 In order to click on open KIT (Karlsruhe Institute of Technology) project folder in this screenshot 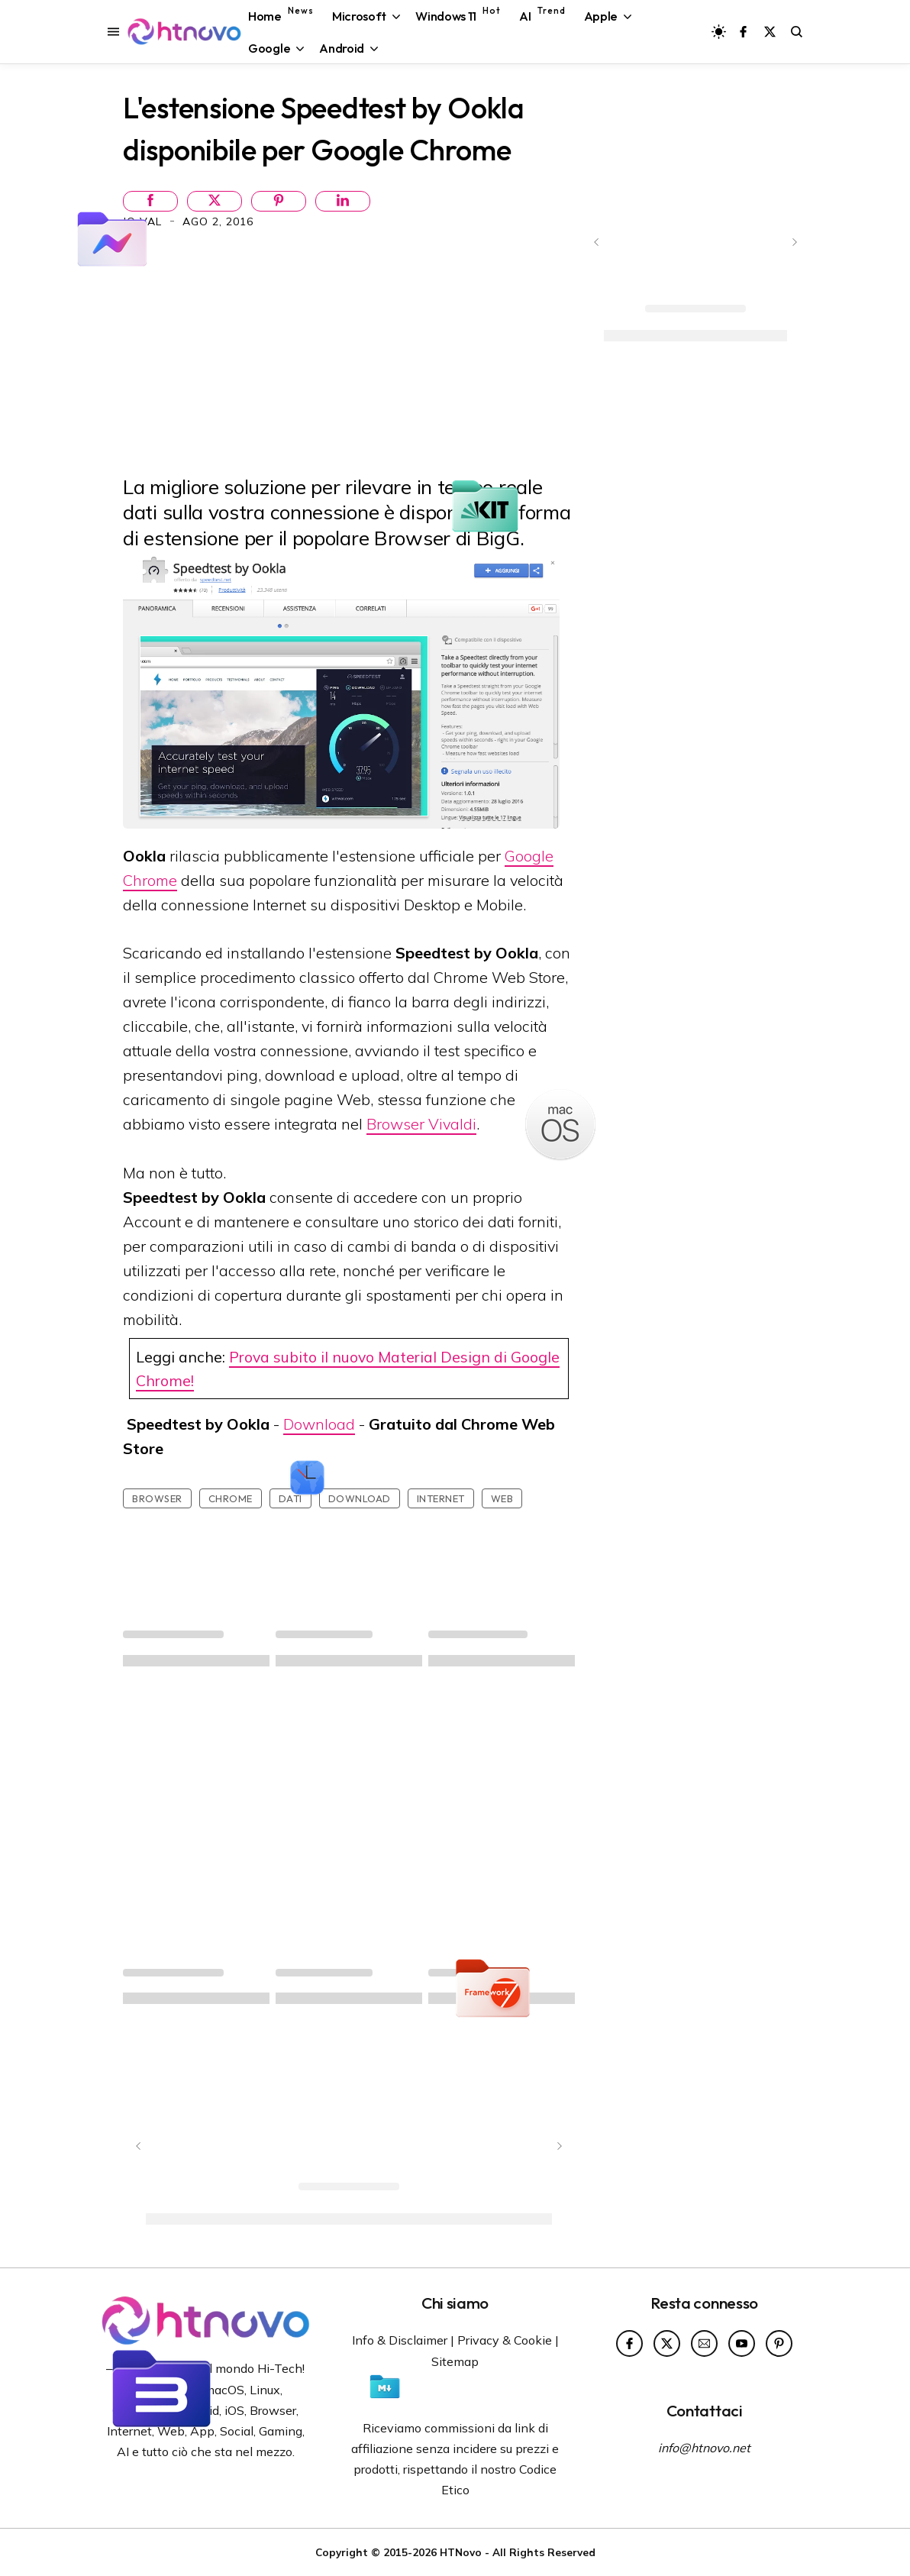, I will do `click(485, 508)`.